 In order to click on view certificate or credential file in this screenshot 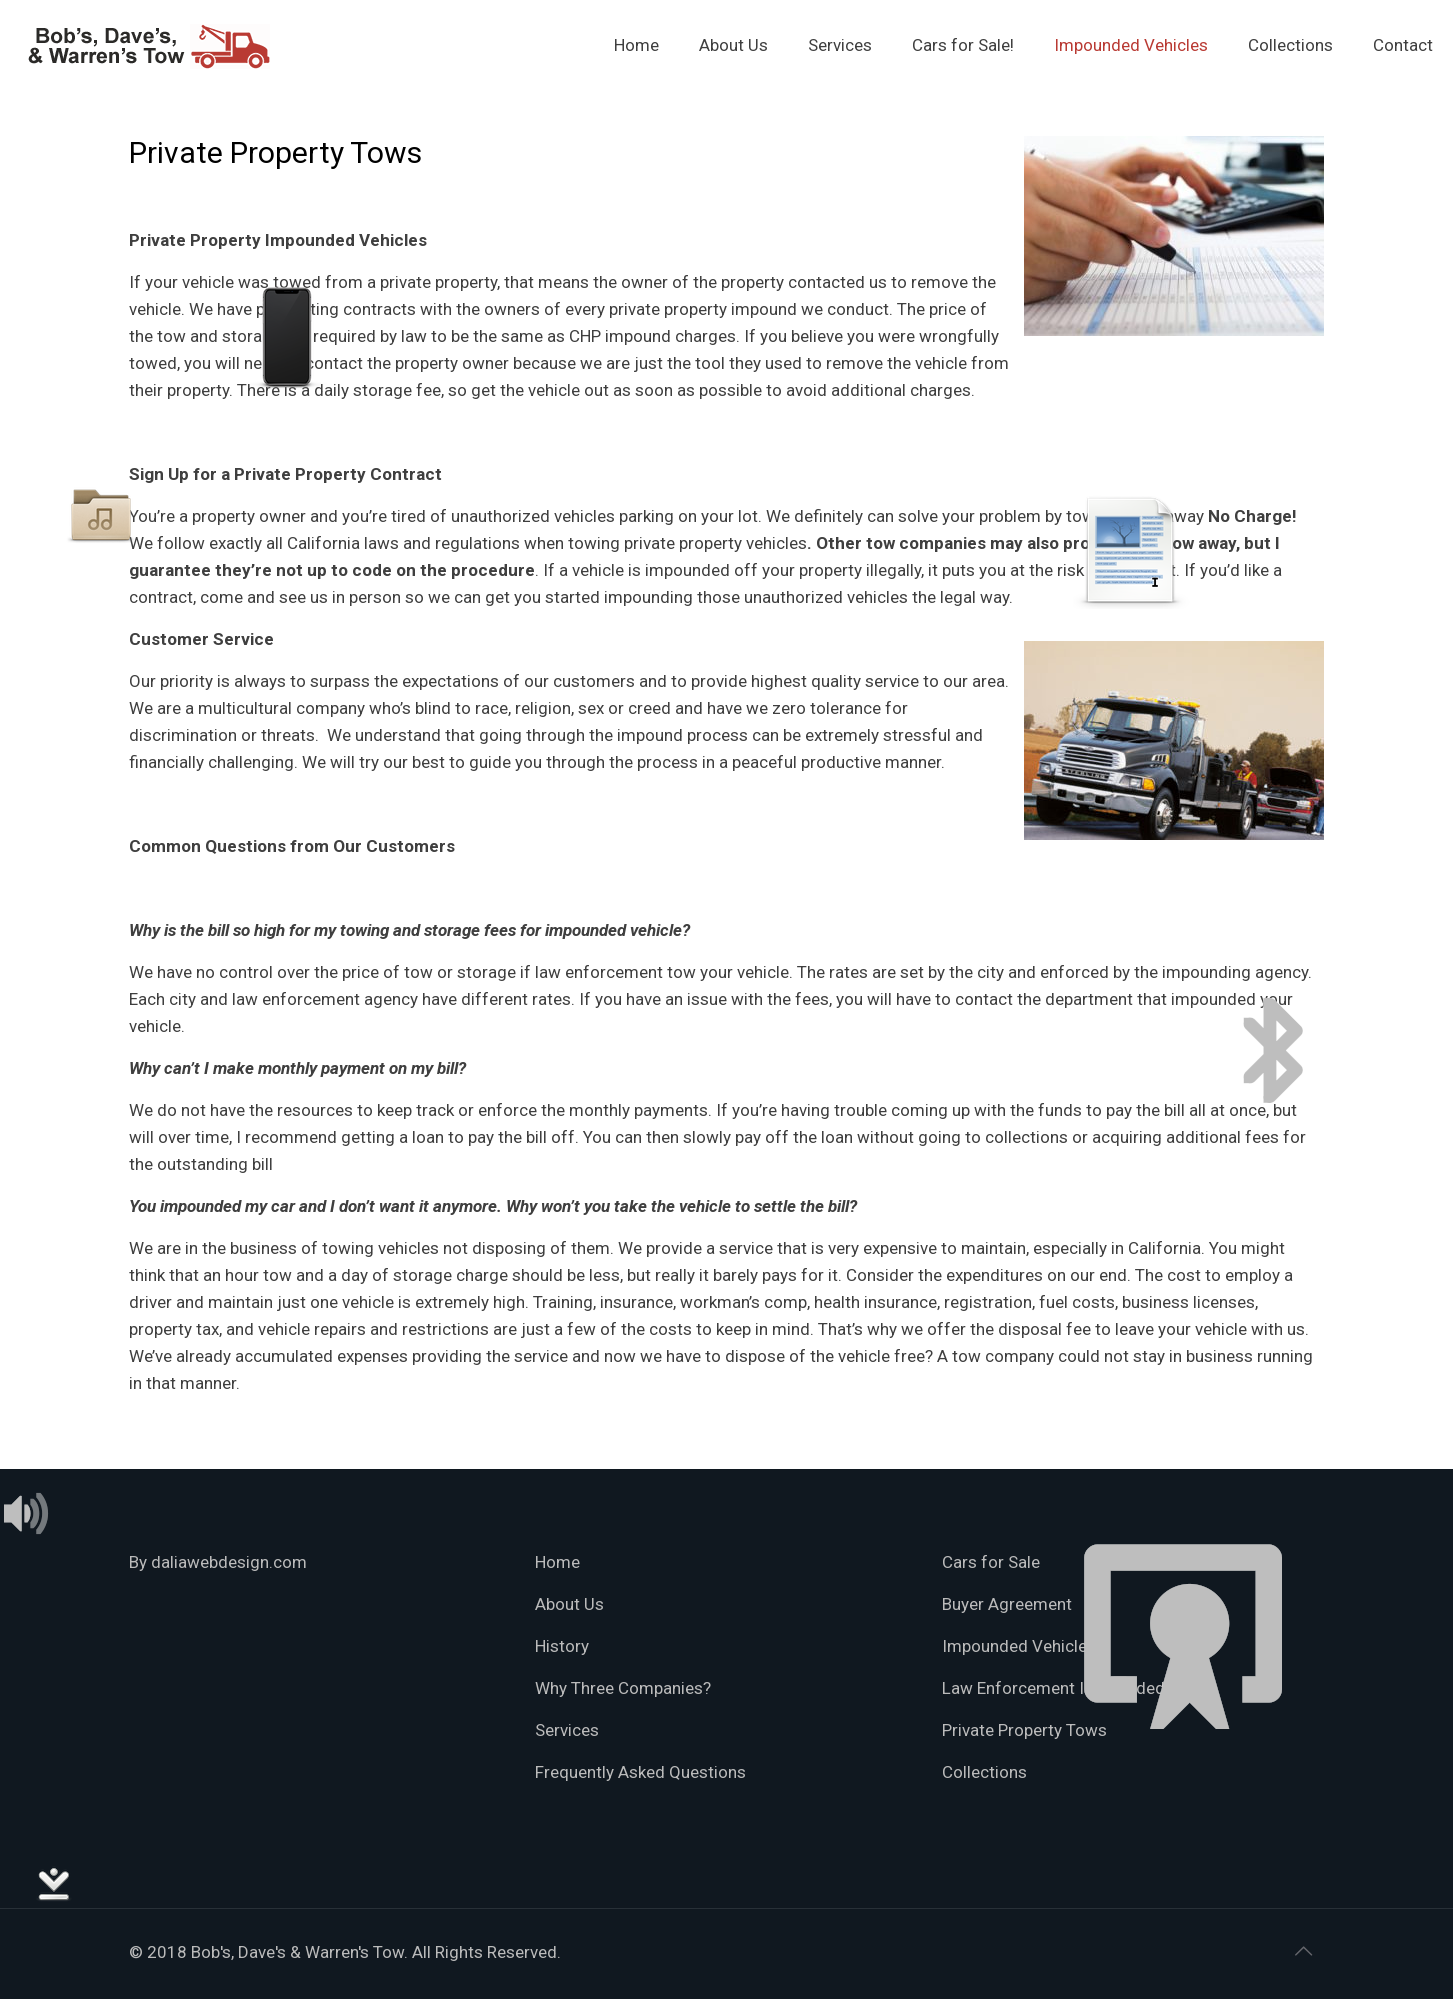, I will do `click(1176, 1623)`.